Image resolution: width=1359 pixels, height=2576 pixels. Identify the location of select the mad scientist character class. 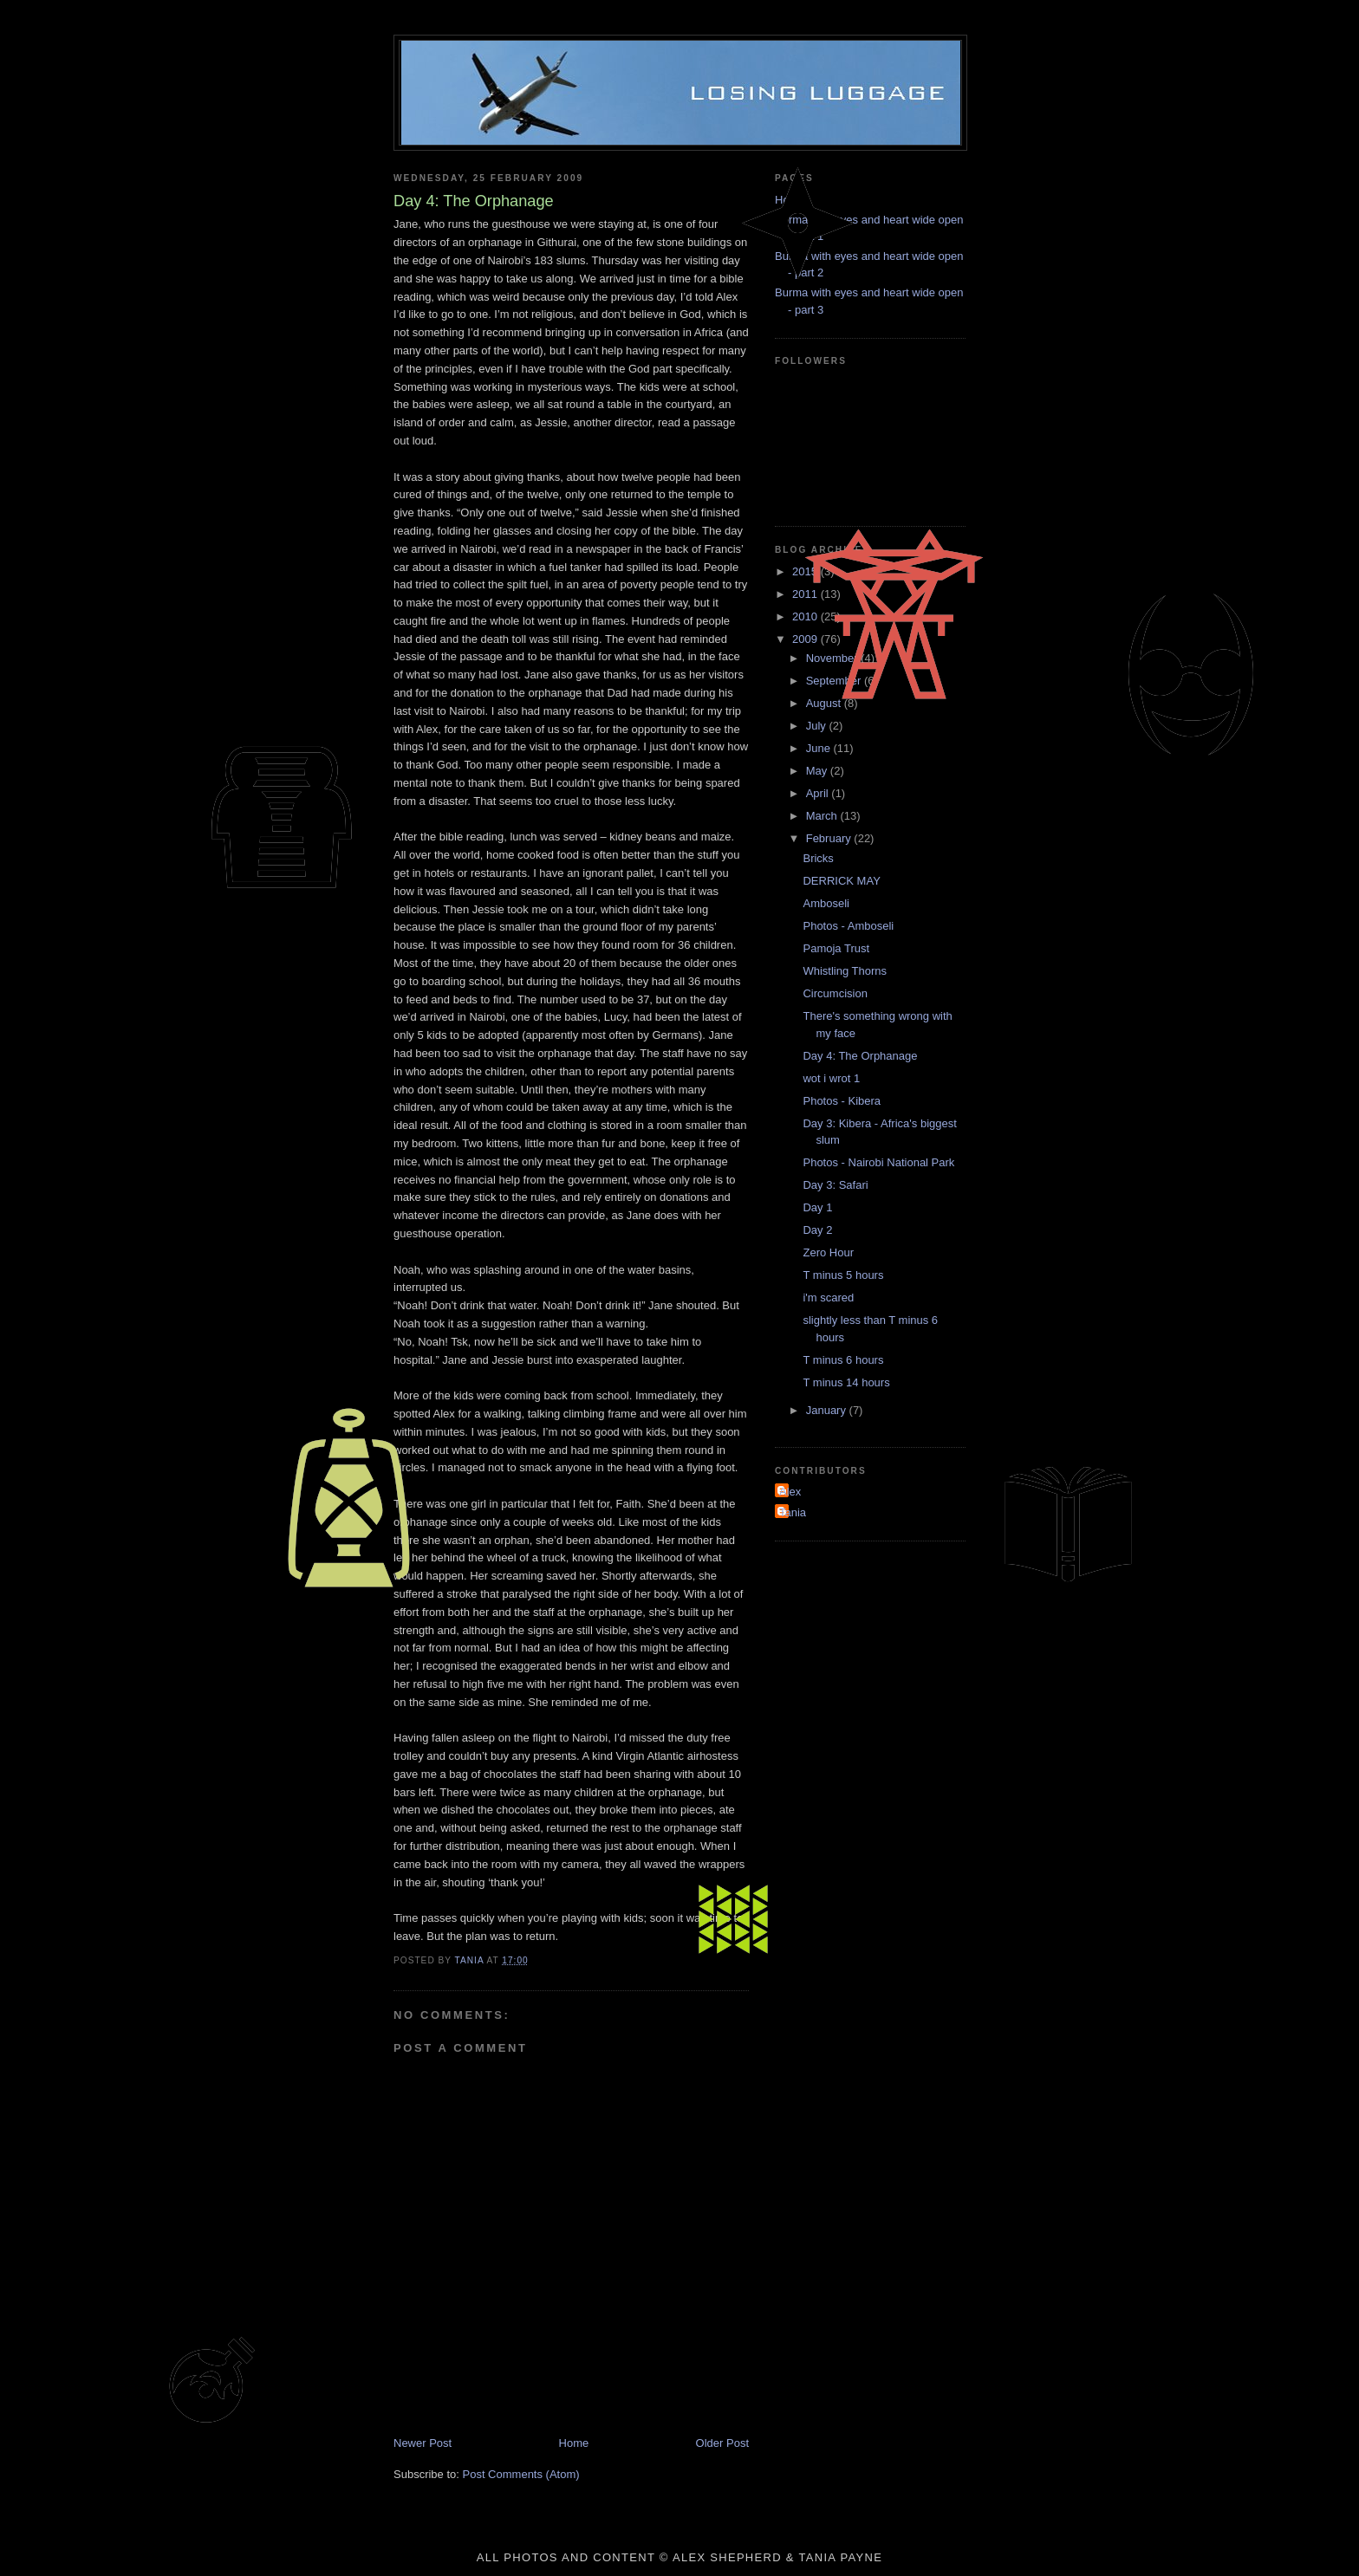
(1193, 673).